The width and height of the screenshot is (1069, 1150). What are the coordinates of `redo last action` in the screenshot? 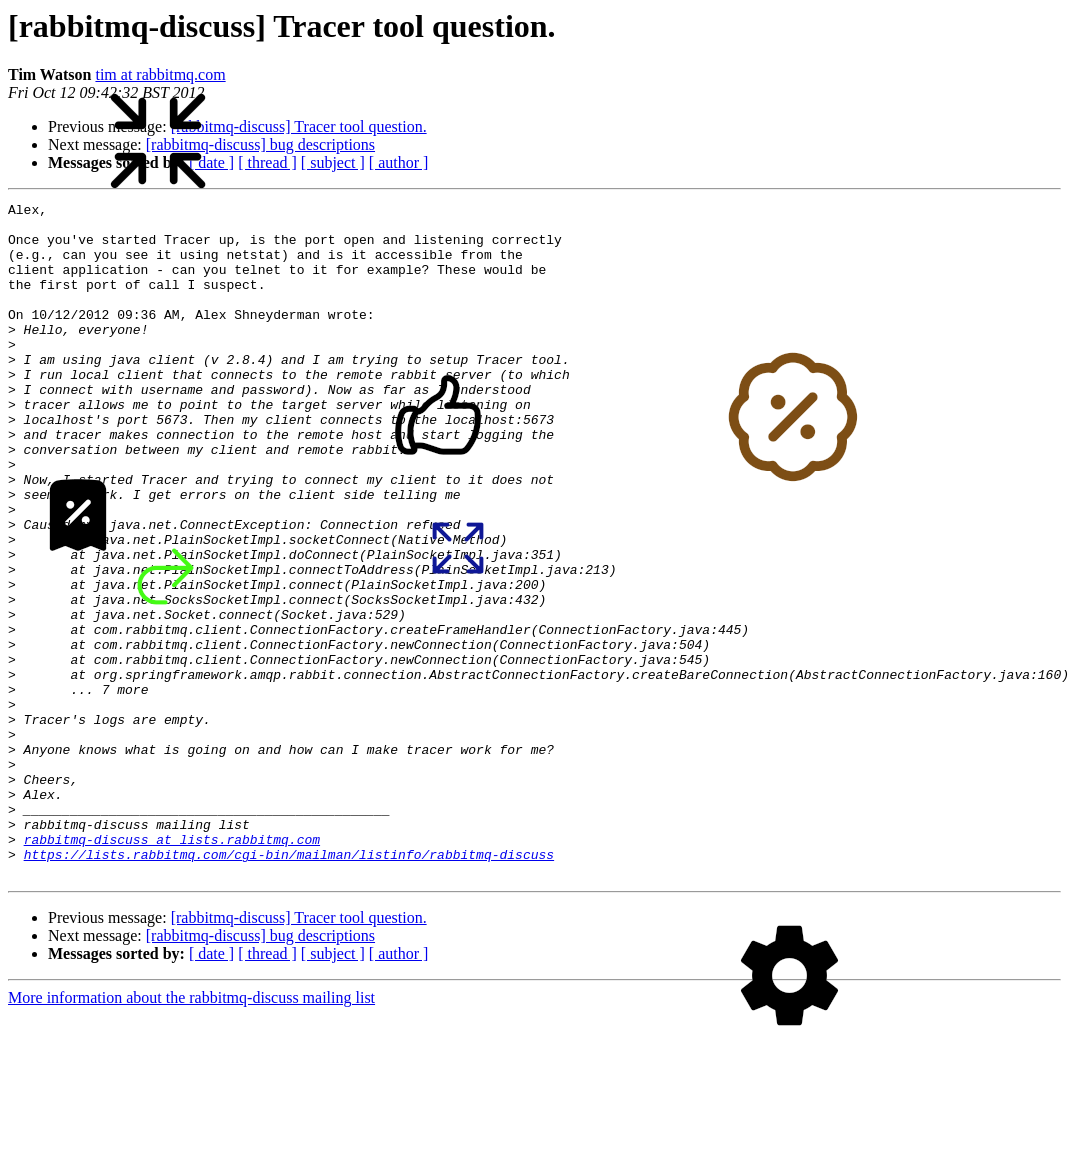 It's located at (165, 576).